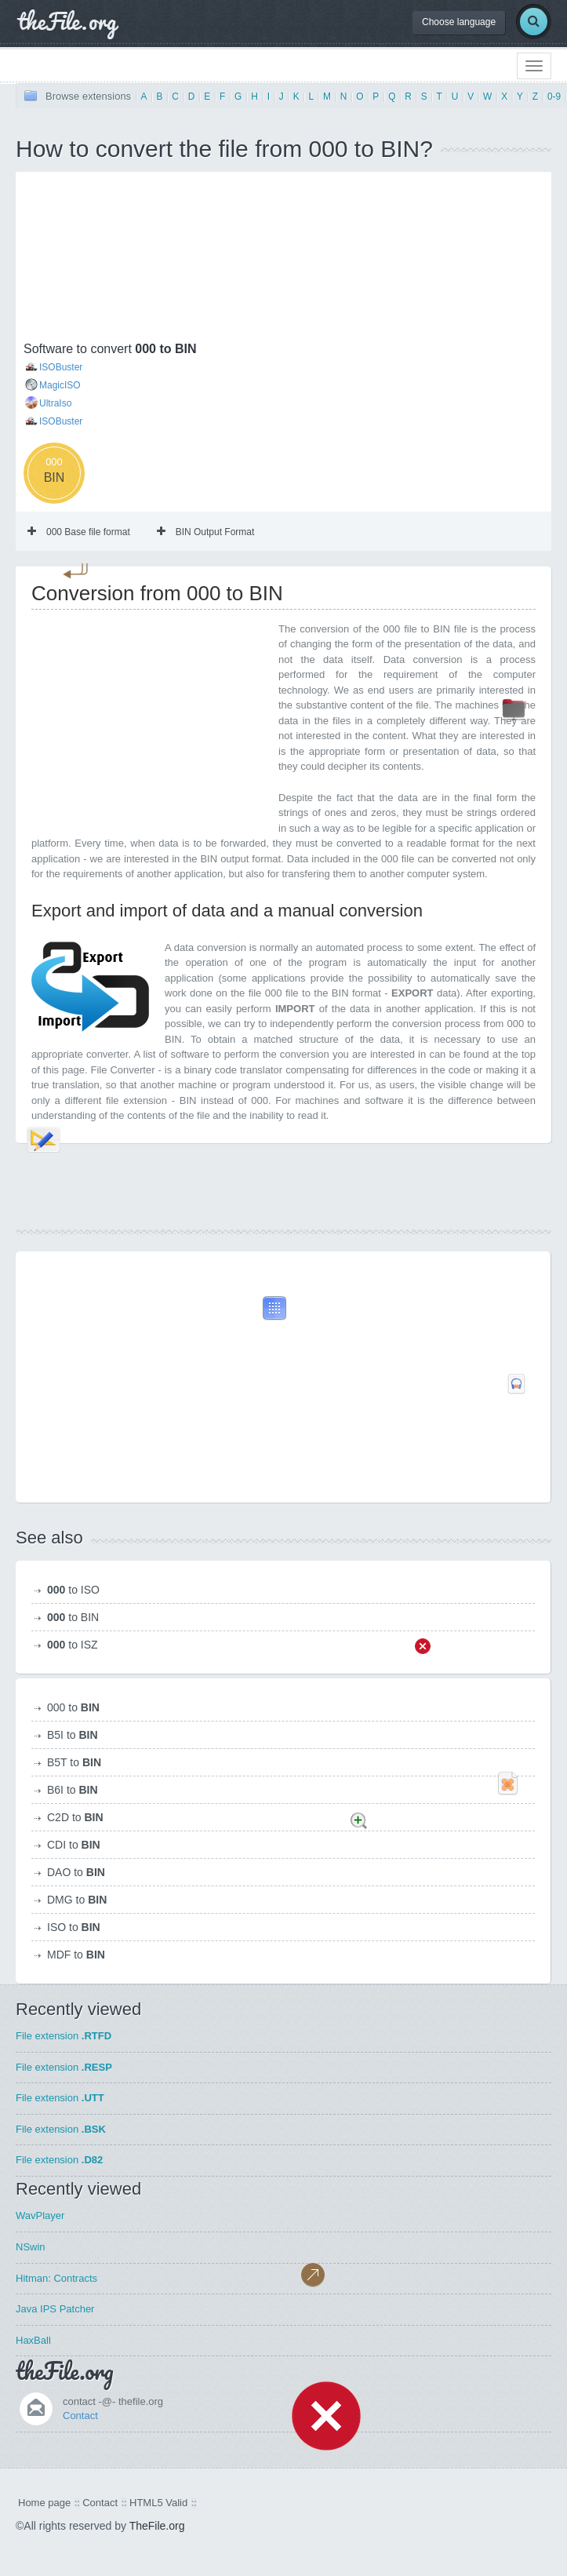  What do you see at coordinates (423, 1646) in the screenshot?
I see `stop or cancel the current process` at bounding box center [423, 1646].